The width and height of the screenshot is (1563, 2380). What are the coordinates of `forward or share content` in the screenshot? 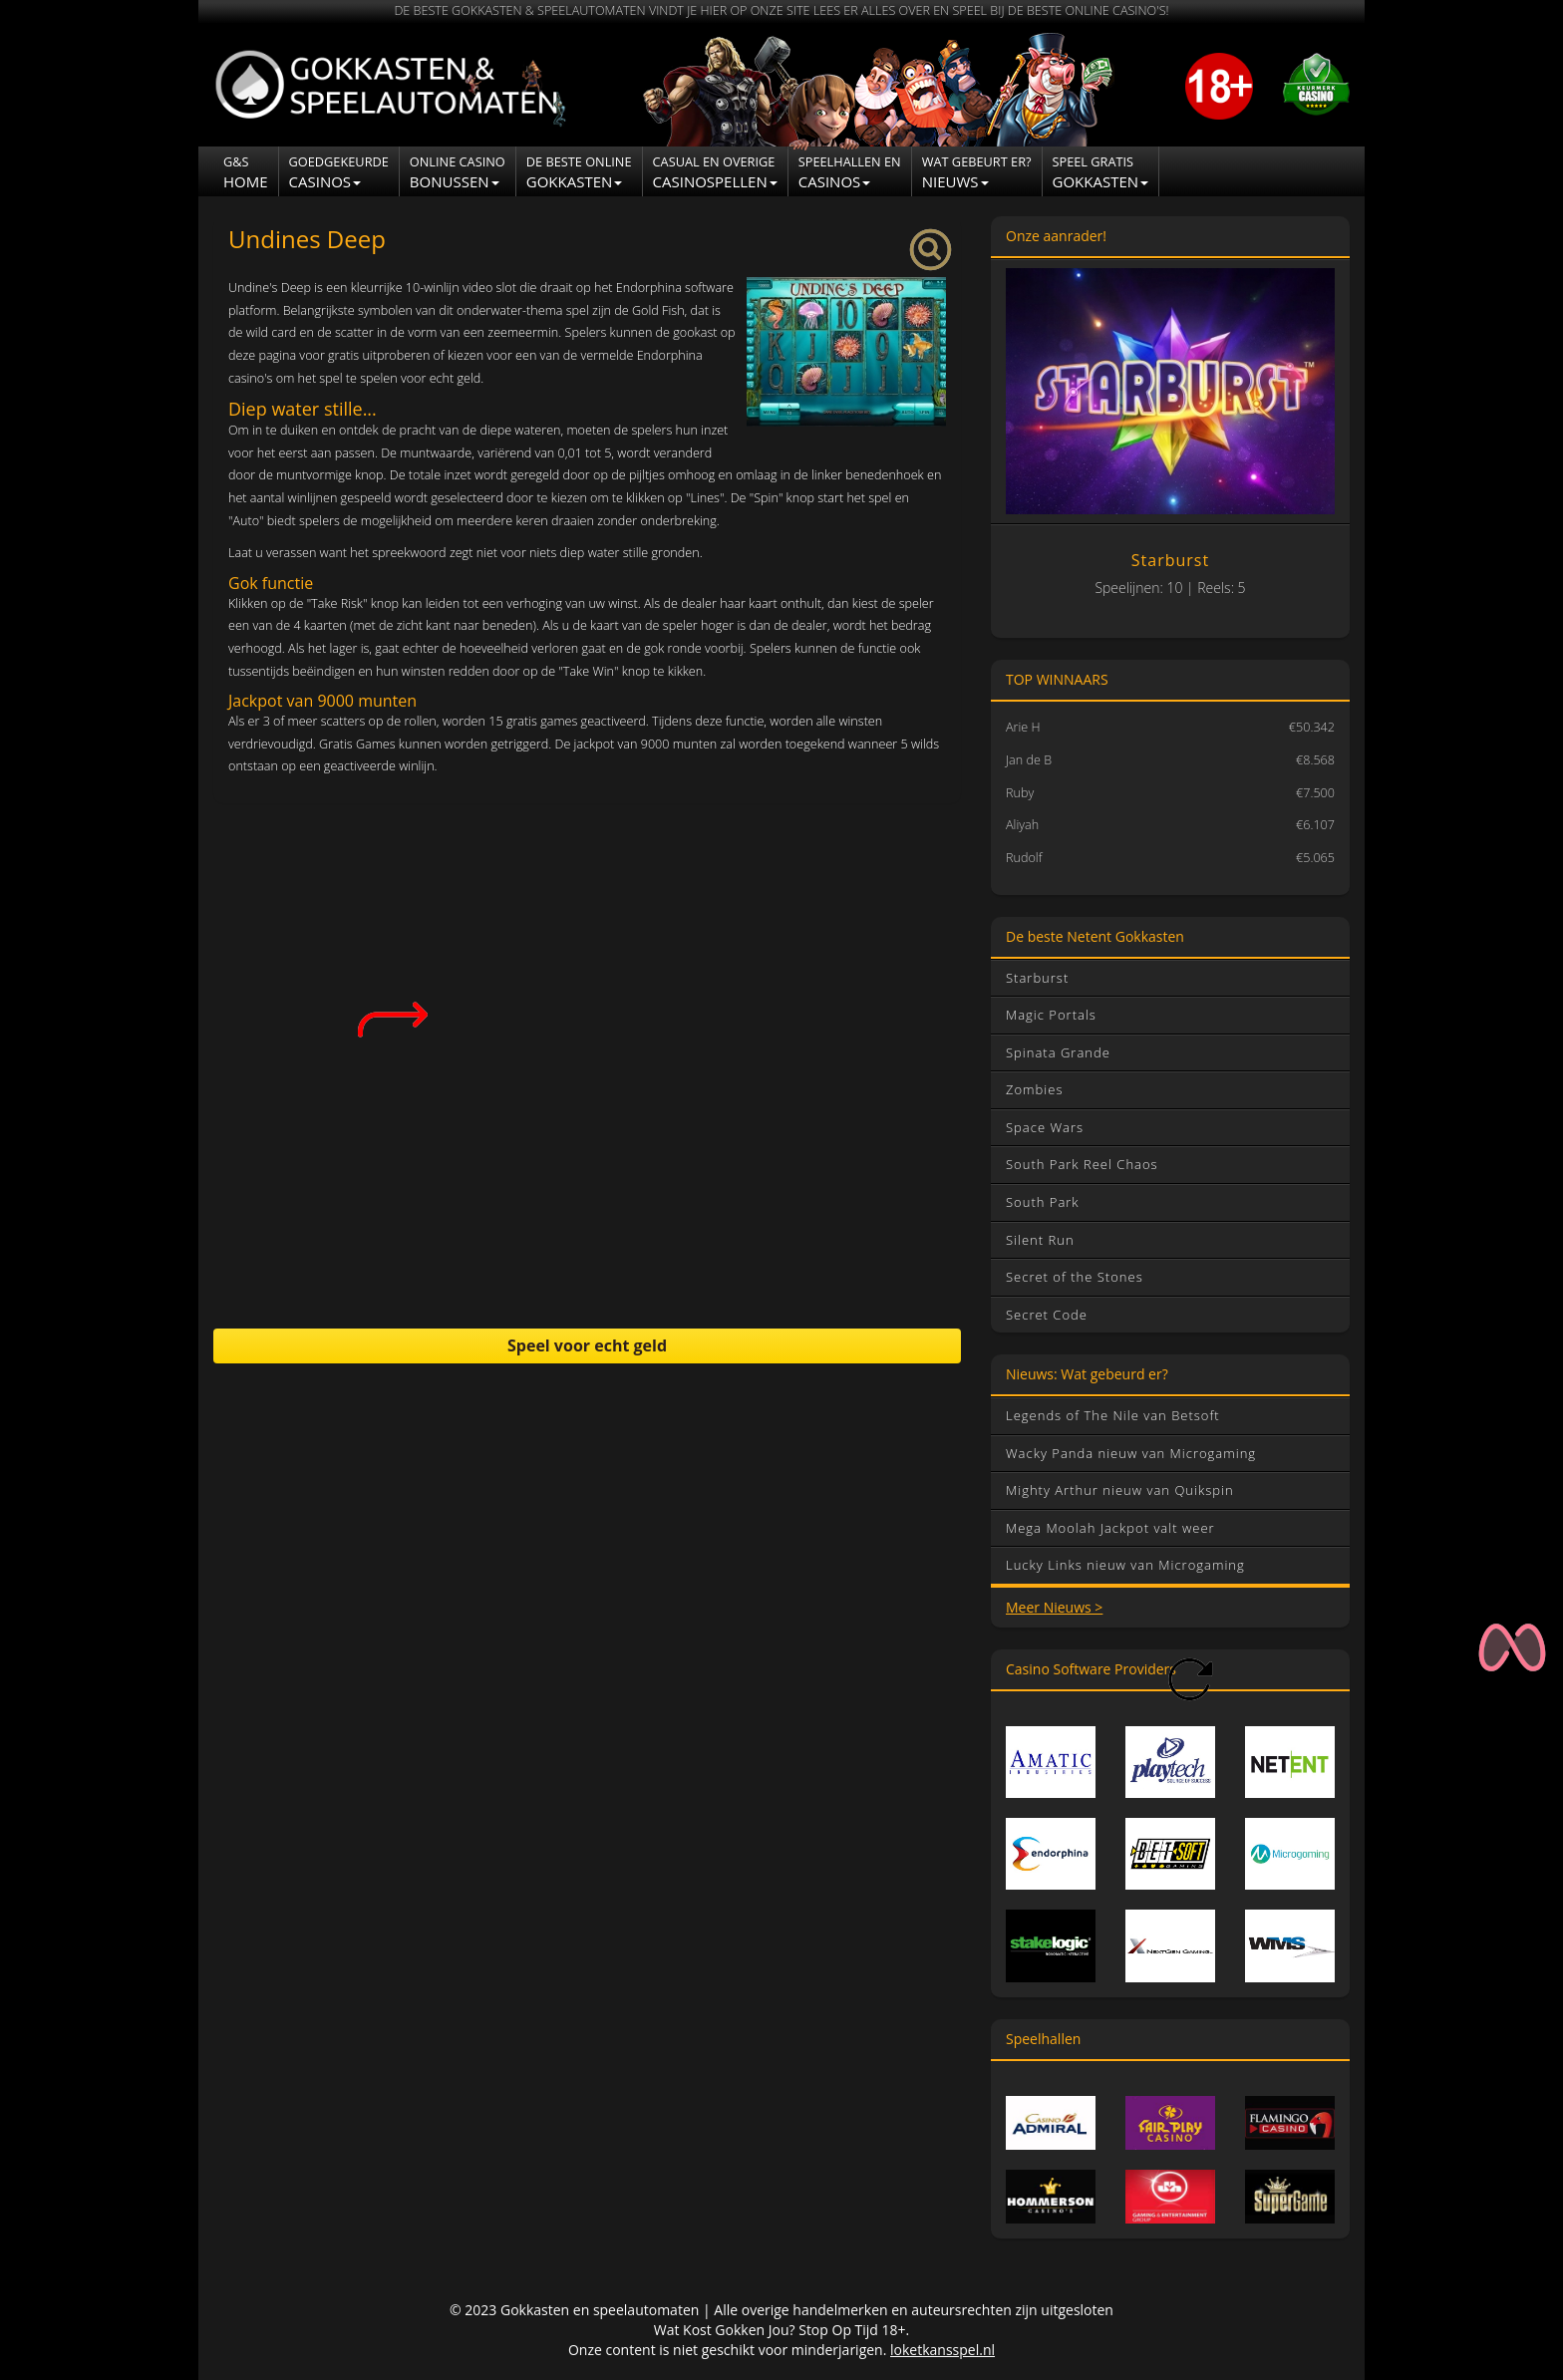 It's located at (393, 1020).